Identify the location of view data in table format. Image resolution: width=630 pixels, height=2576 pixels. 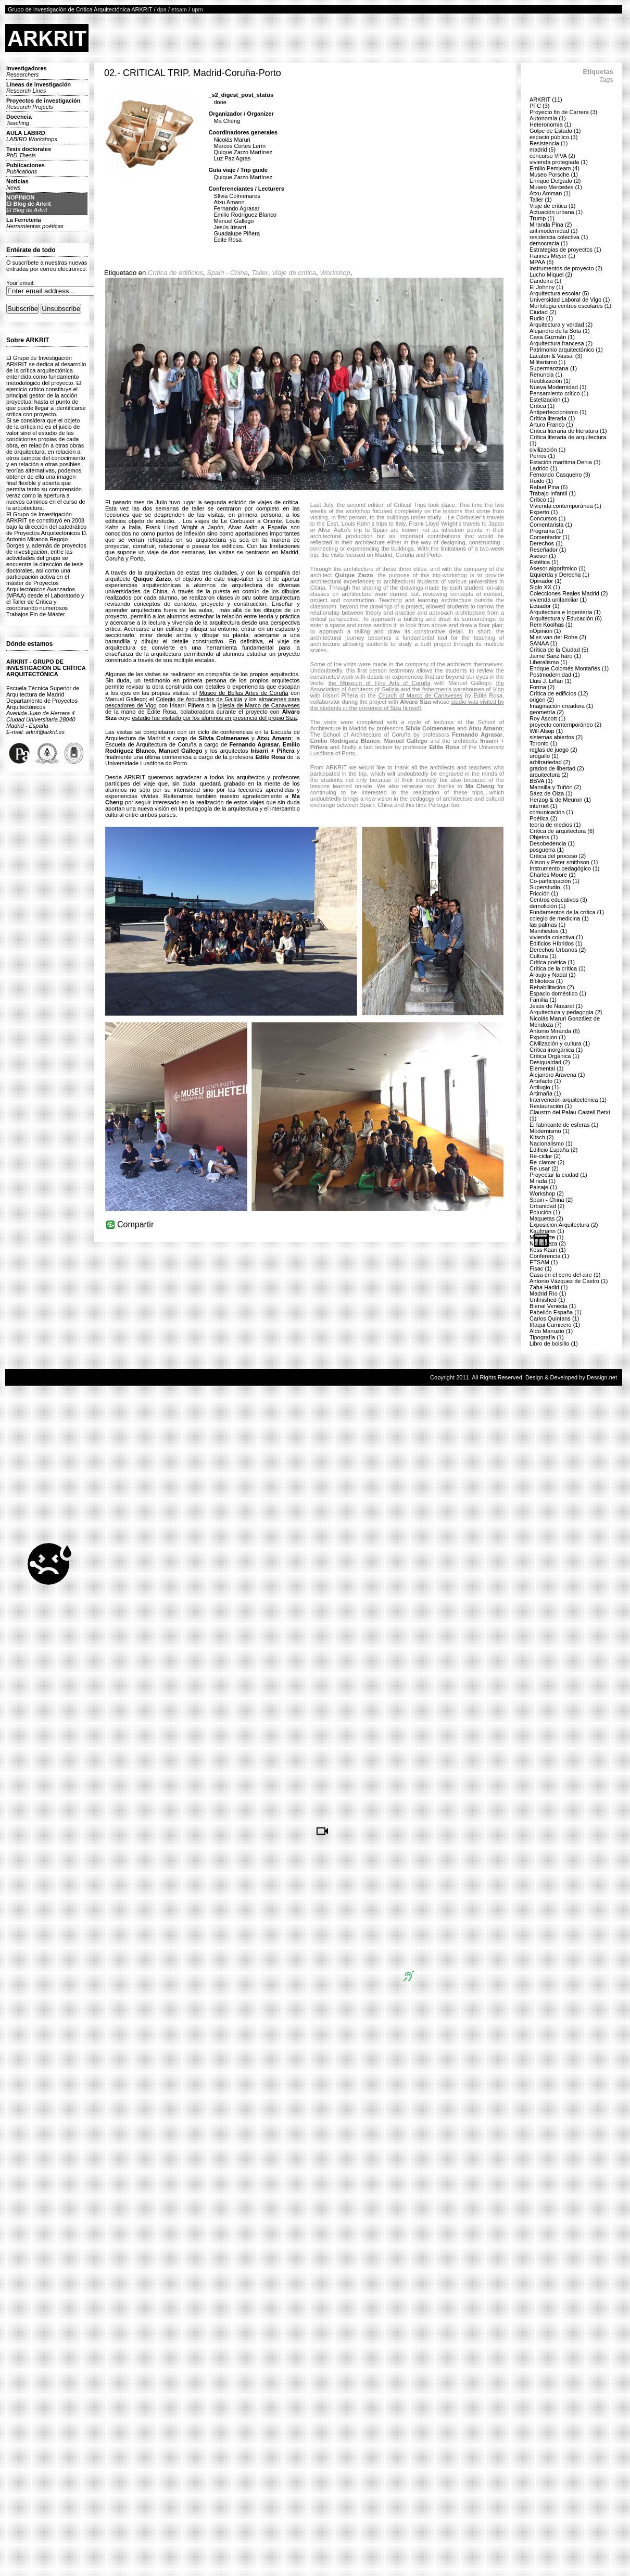
(541, 1240).